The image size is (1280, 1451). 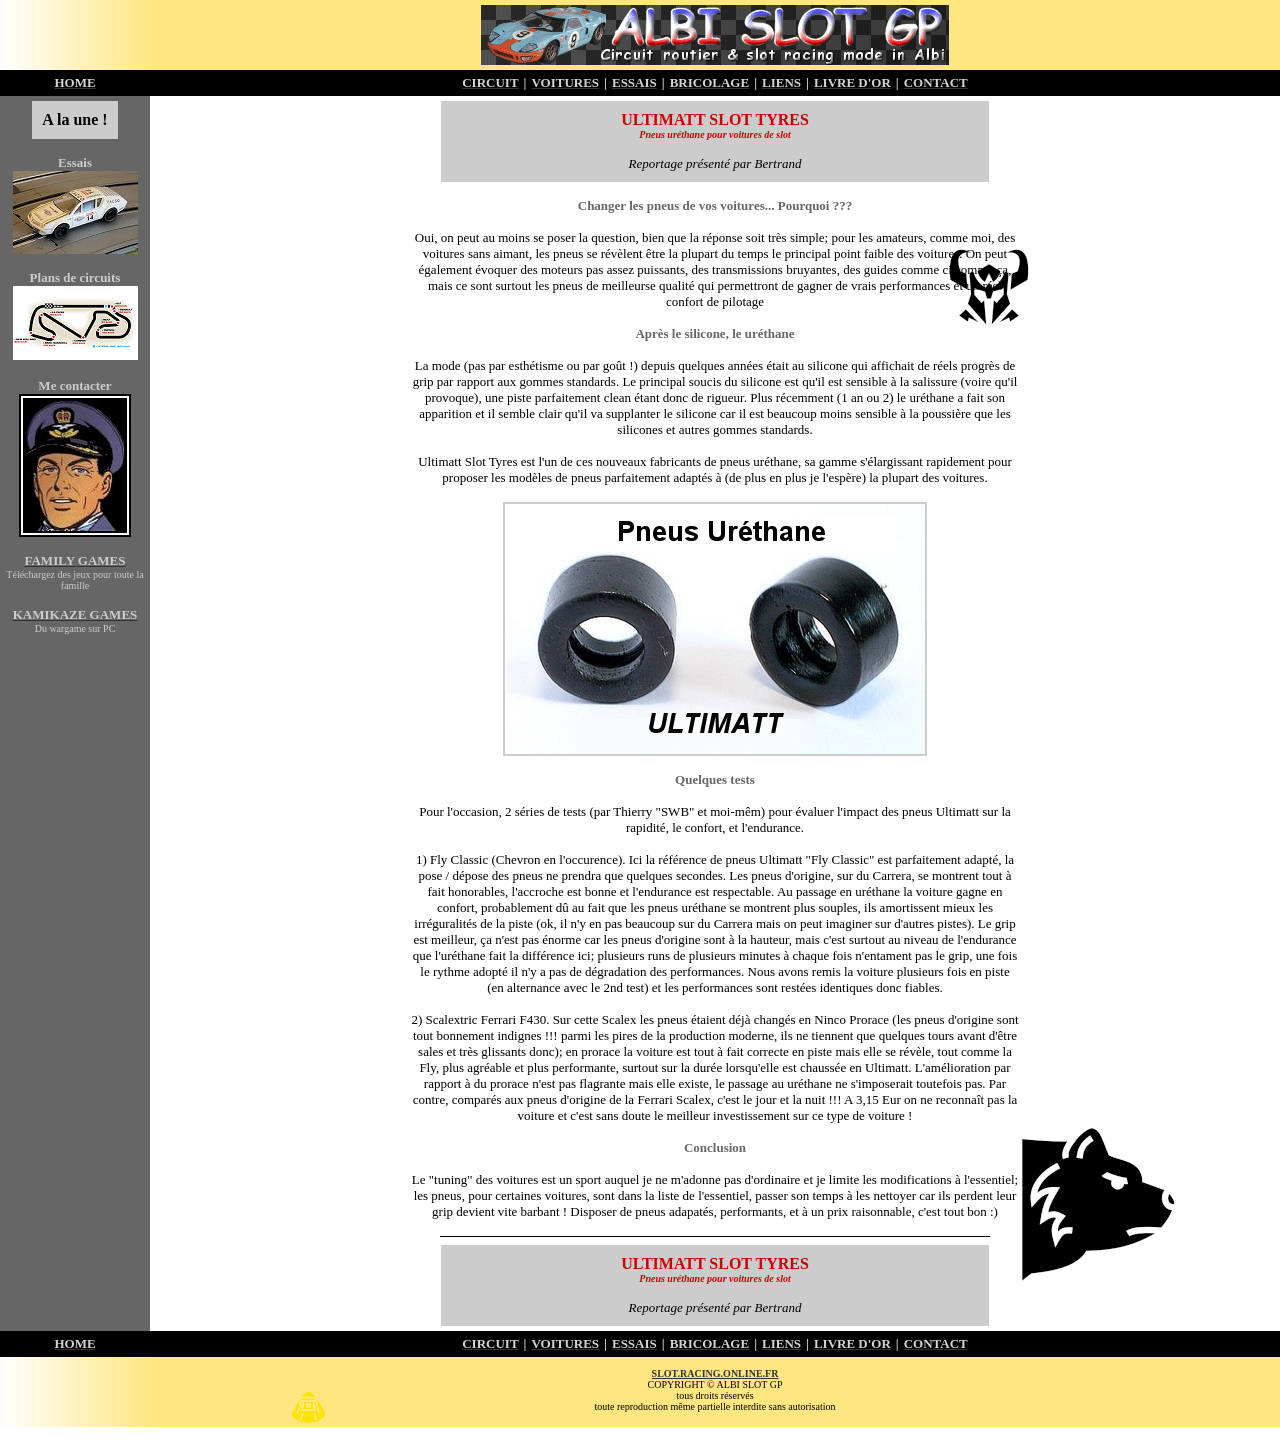 I want to click on access bear or wildlife-related content in a game, so click(x=1104, y=1204).